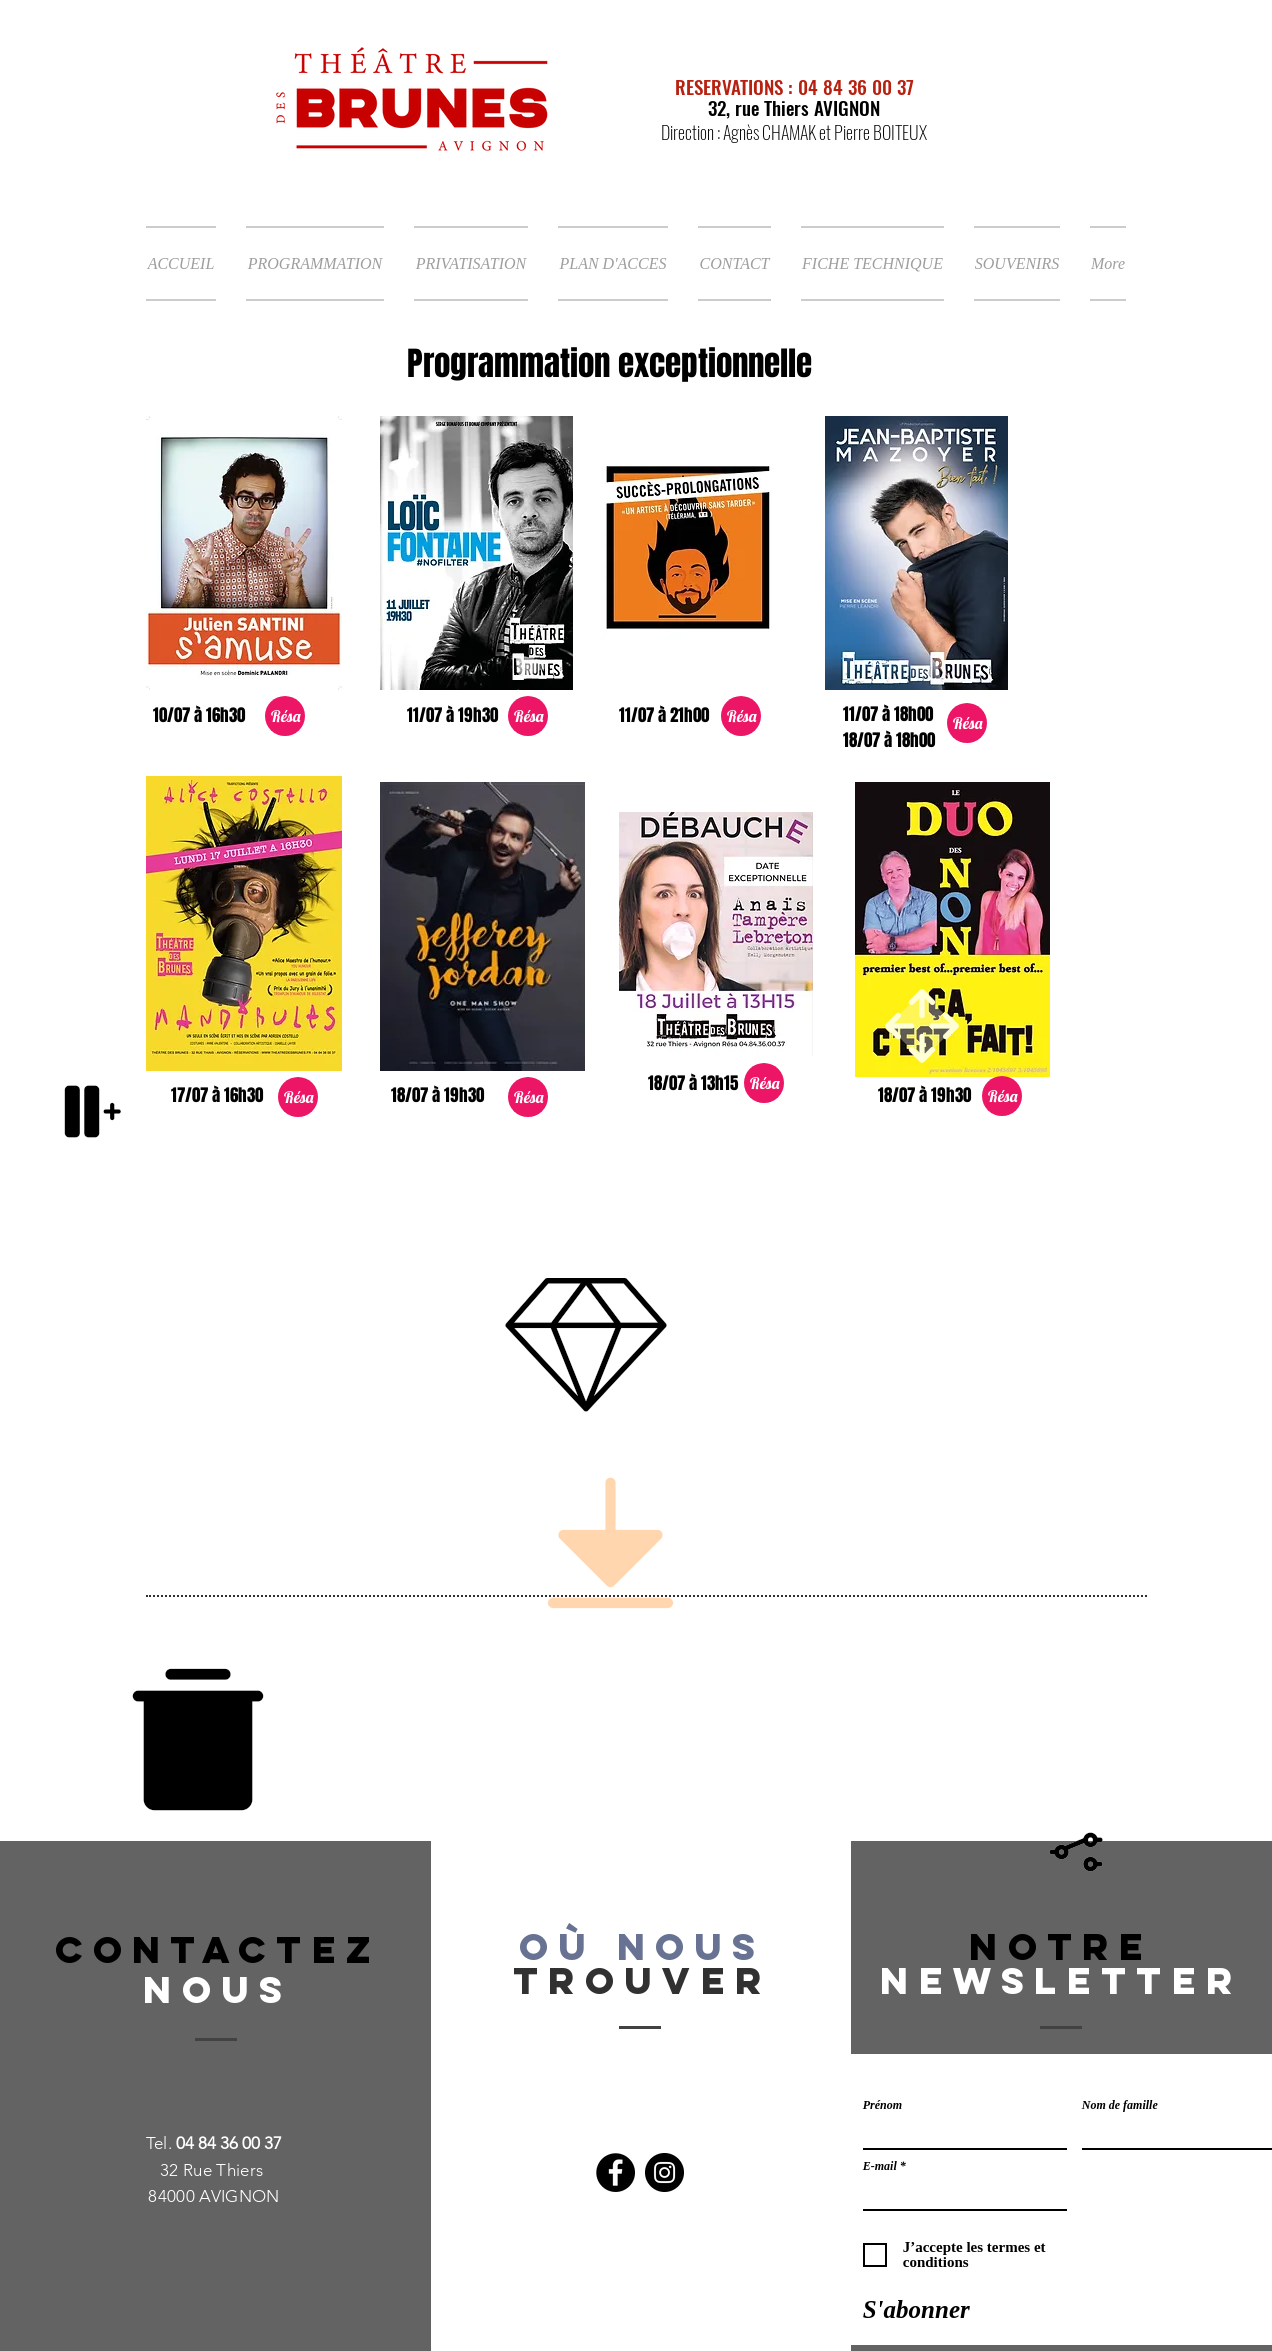  I want to click on switch between circuit paths or connections, so click(1076, 1852).